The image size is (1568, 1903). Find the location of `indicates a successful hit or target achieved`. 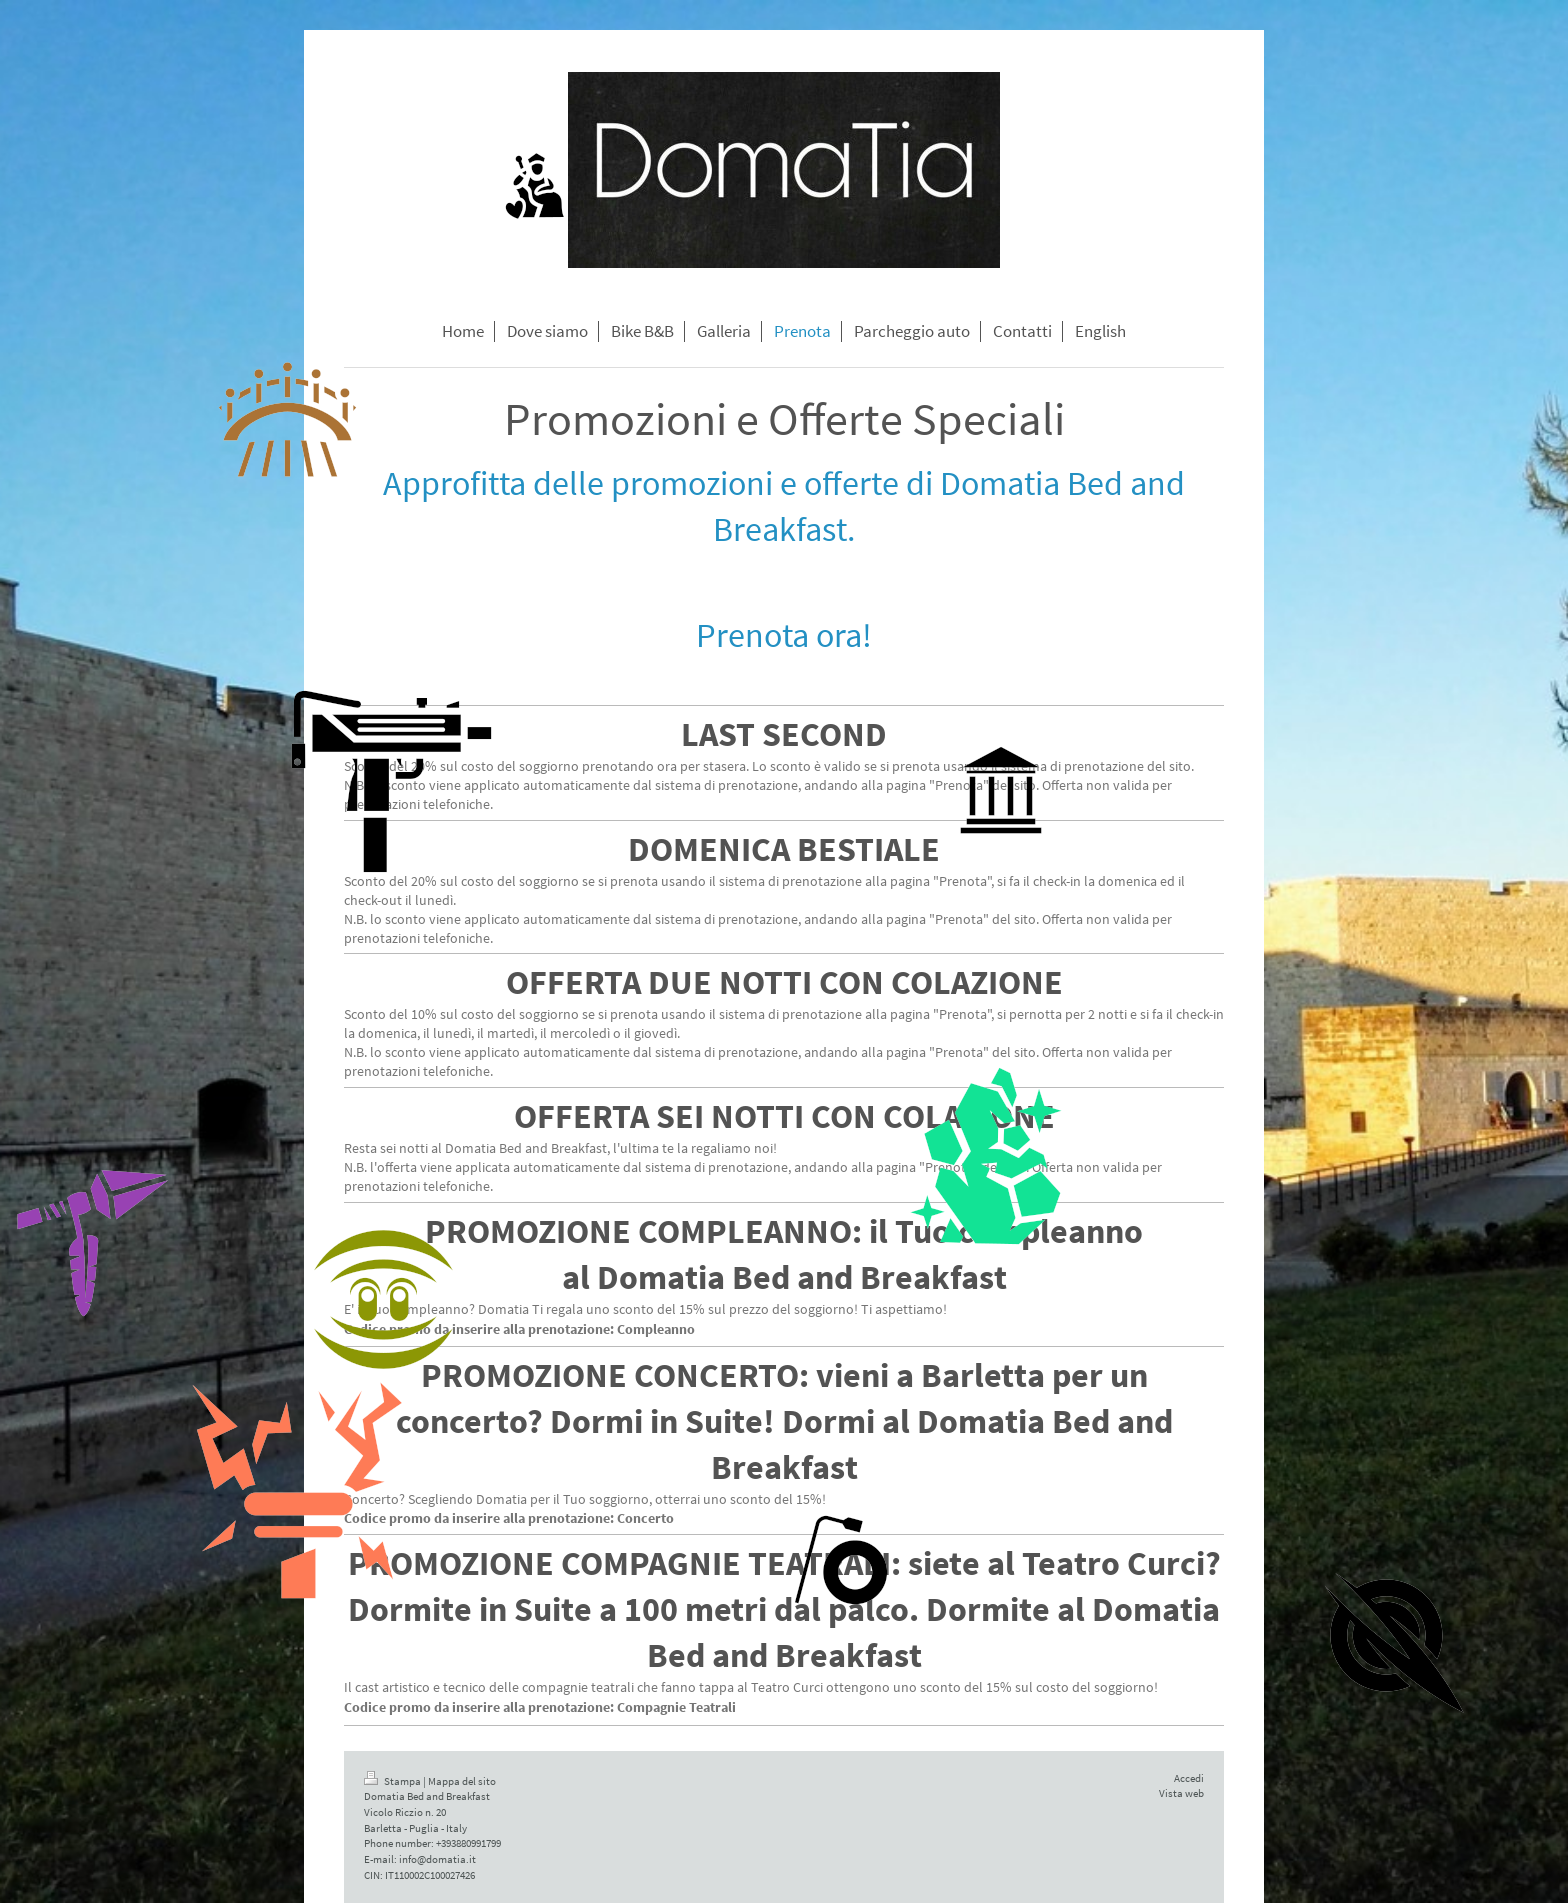

indicates a successful hit or target achieved is located at coordinates (1394, 1643).